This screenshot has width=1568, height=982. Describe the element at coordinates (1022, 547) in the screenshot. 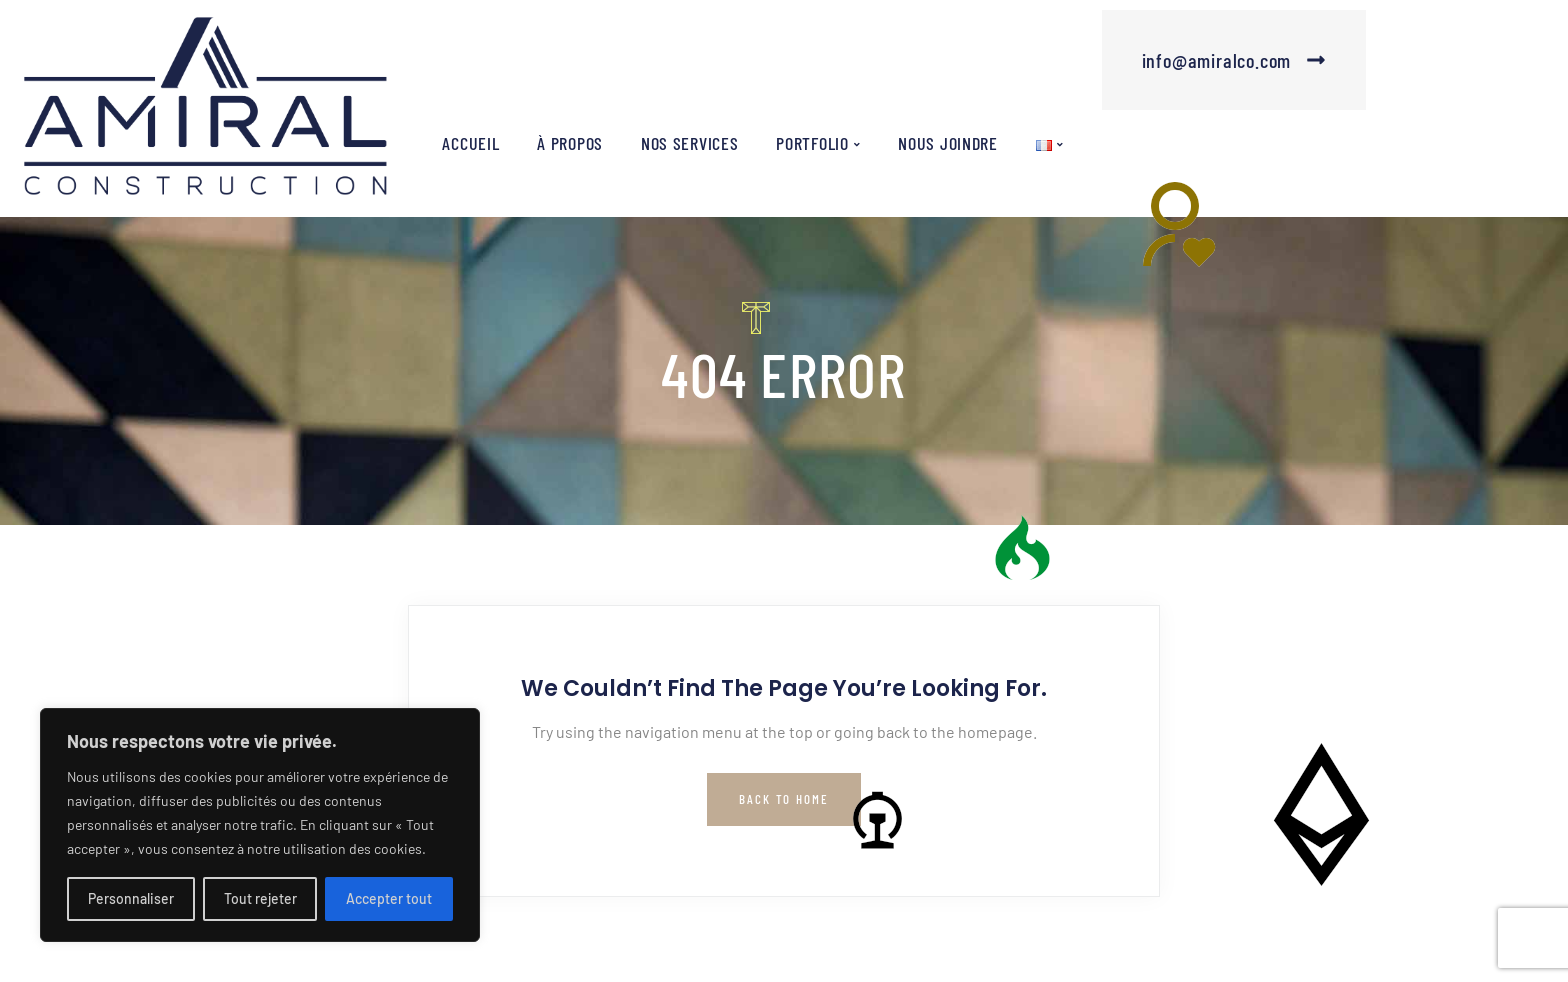

I see `codeigniter framework logo` at that location.